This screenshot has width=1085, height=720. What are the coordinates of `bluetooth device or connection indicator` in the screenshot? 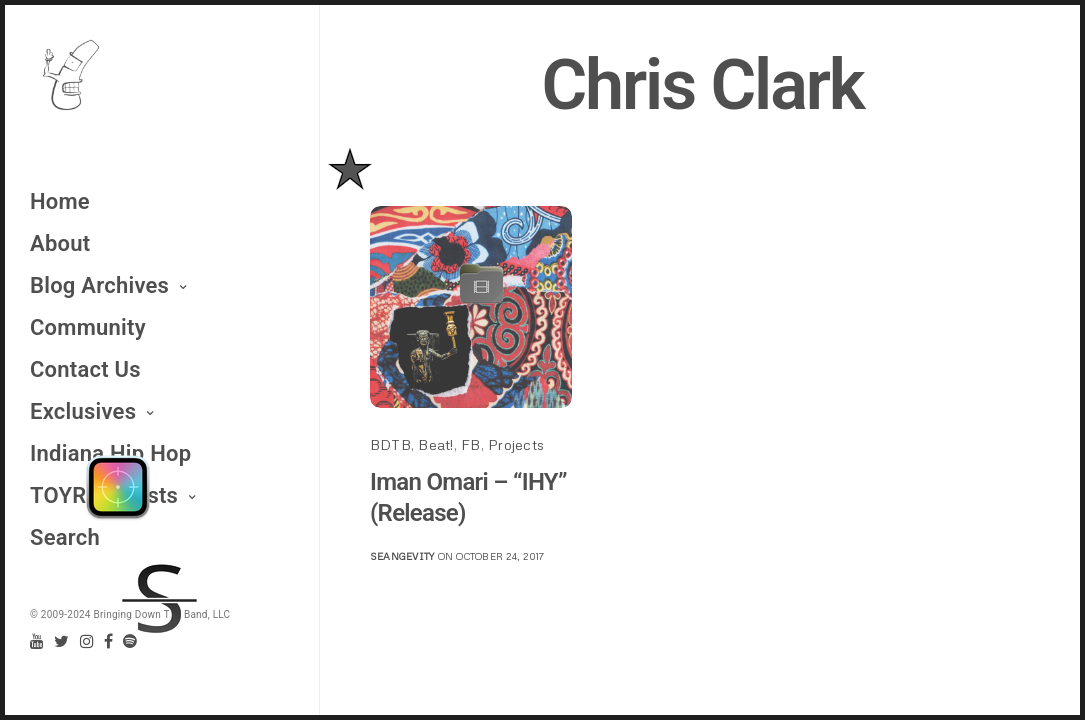 It's located at (922, 540).